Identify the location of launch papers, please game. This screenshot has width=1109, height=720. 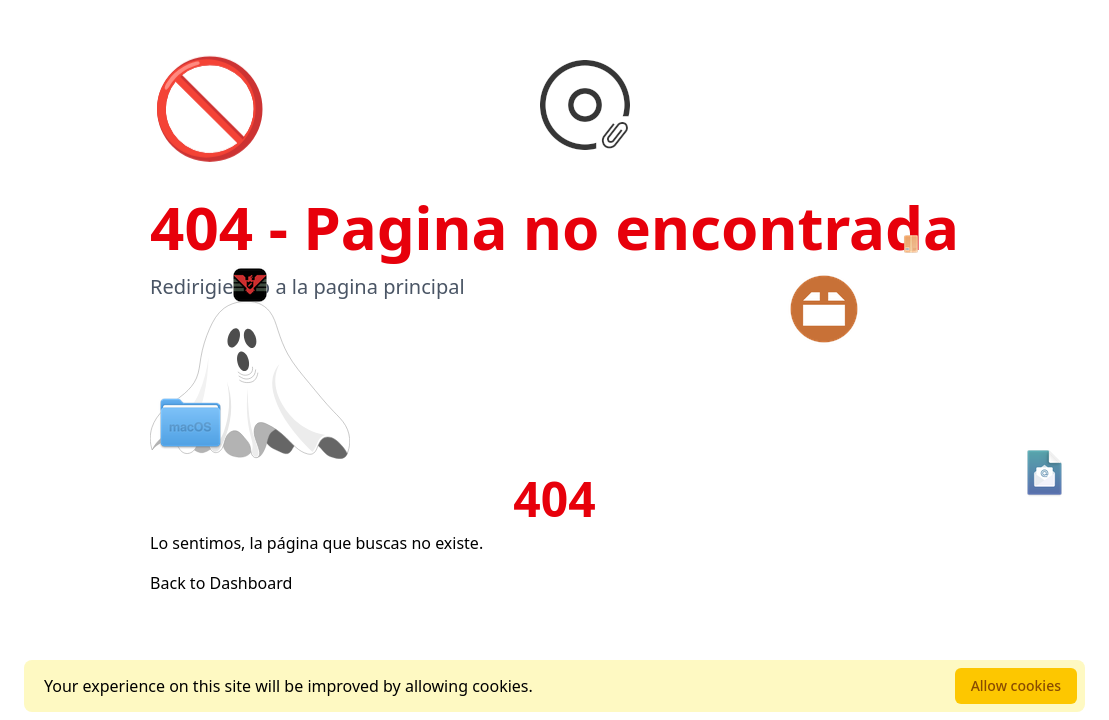
(250, 285).